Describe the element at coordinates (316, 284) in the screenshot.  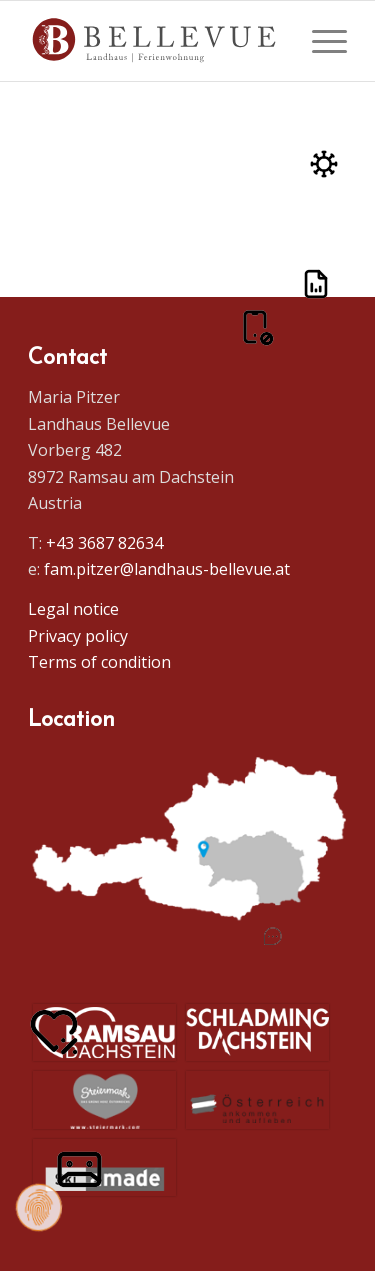
I see `view document analytics or statistics` at that location.